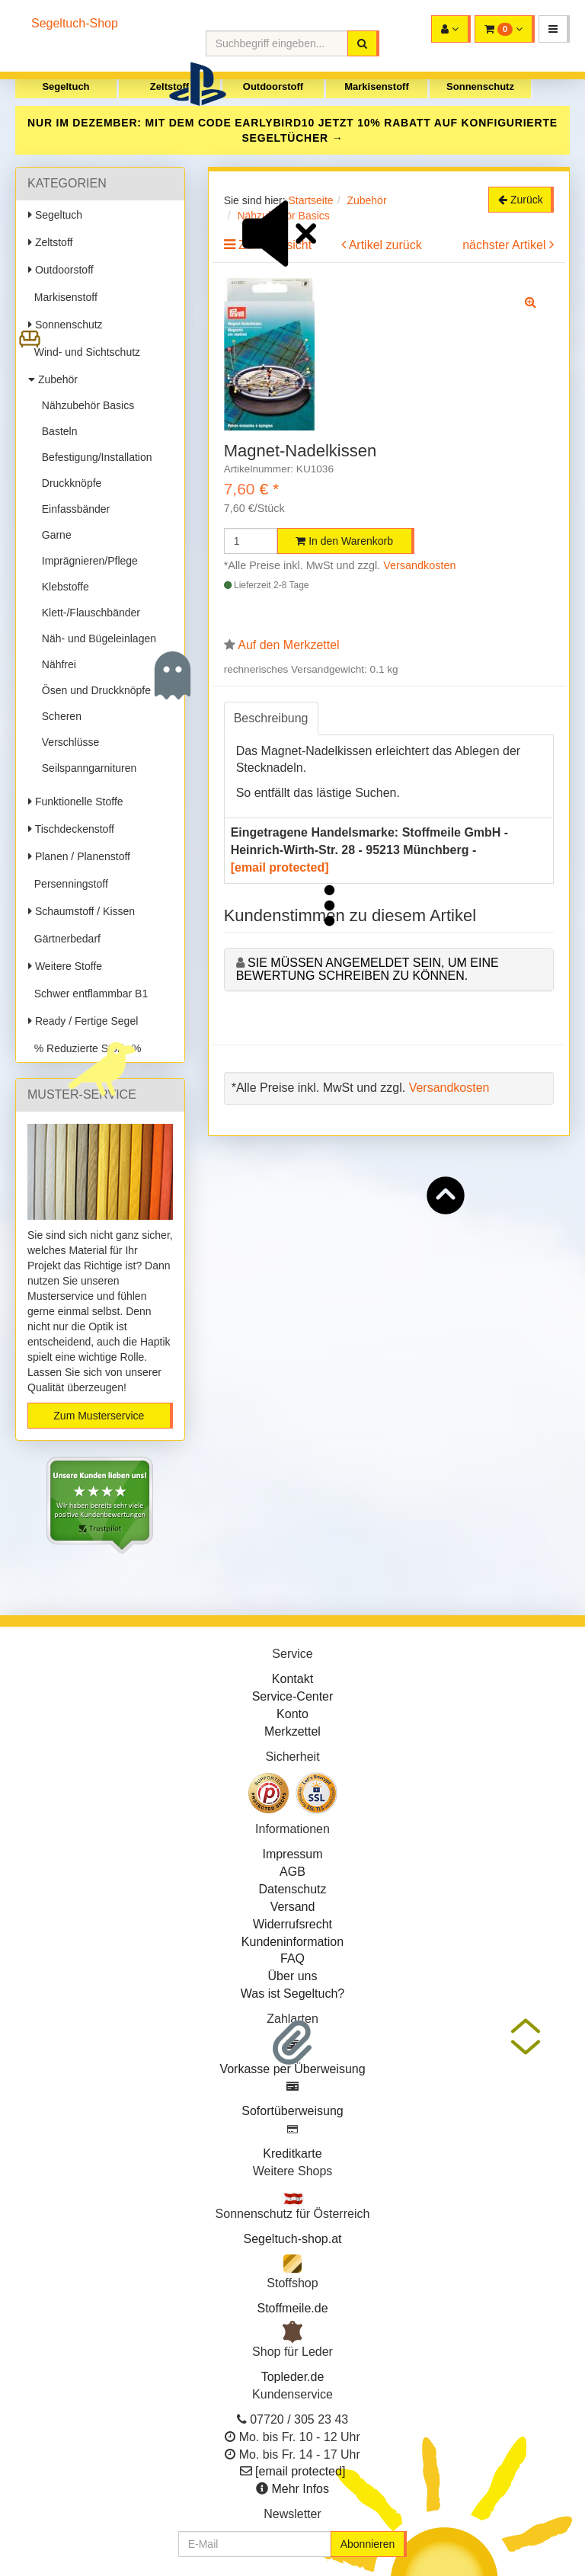  What do you see at coordinates (102, 1069) in the screenshot?
I see `crow icon from fontawesome icon set` at bounding box center [102, 1069].